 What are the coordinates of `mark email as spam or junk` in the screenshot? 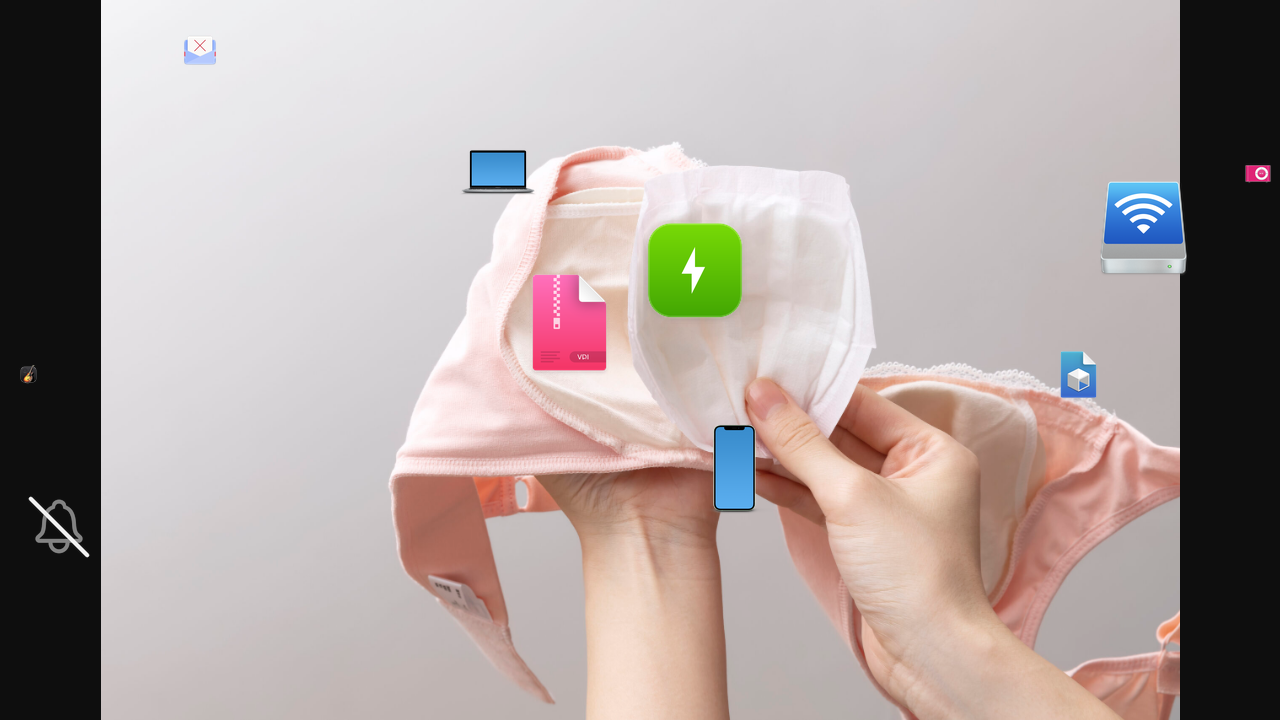 It's located at (200, 52).